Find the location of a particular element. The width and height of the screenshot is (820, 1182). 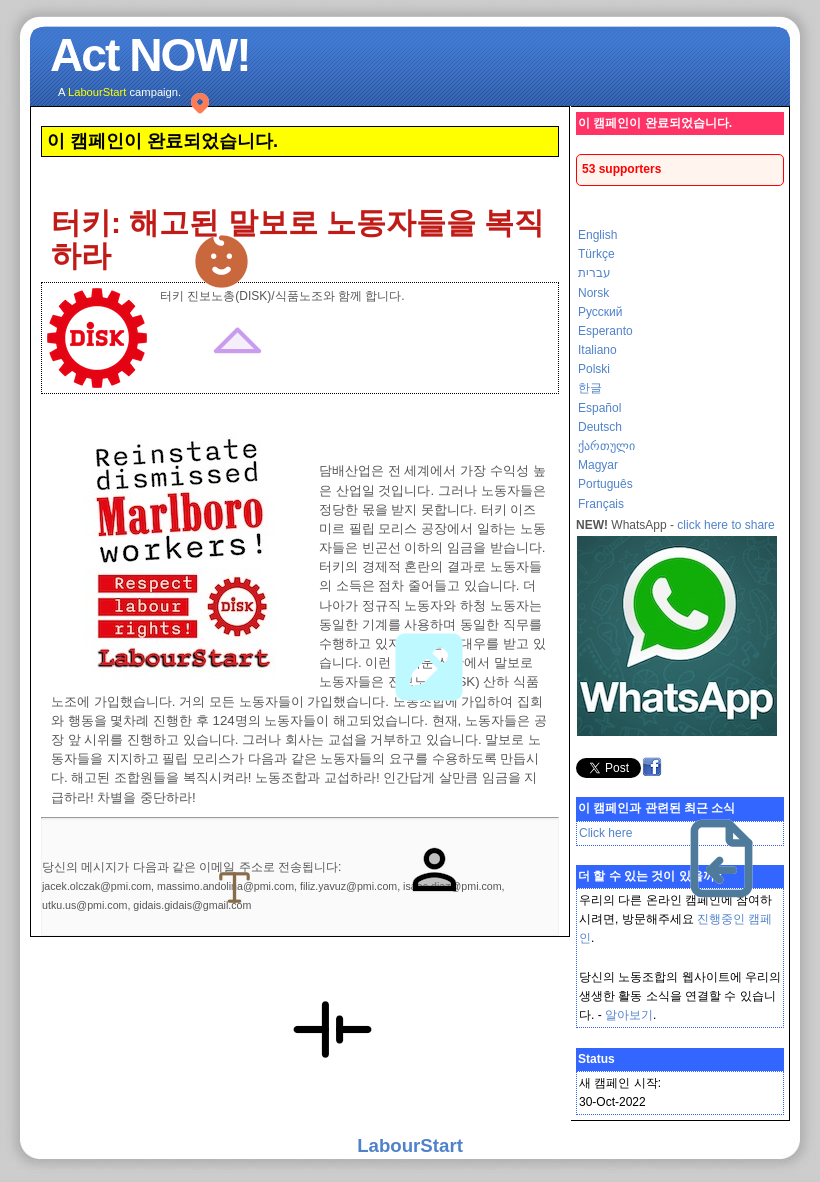

represents a battery or power cell in a circuit diagram is located at coordinates (332, 1029).